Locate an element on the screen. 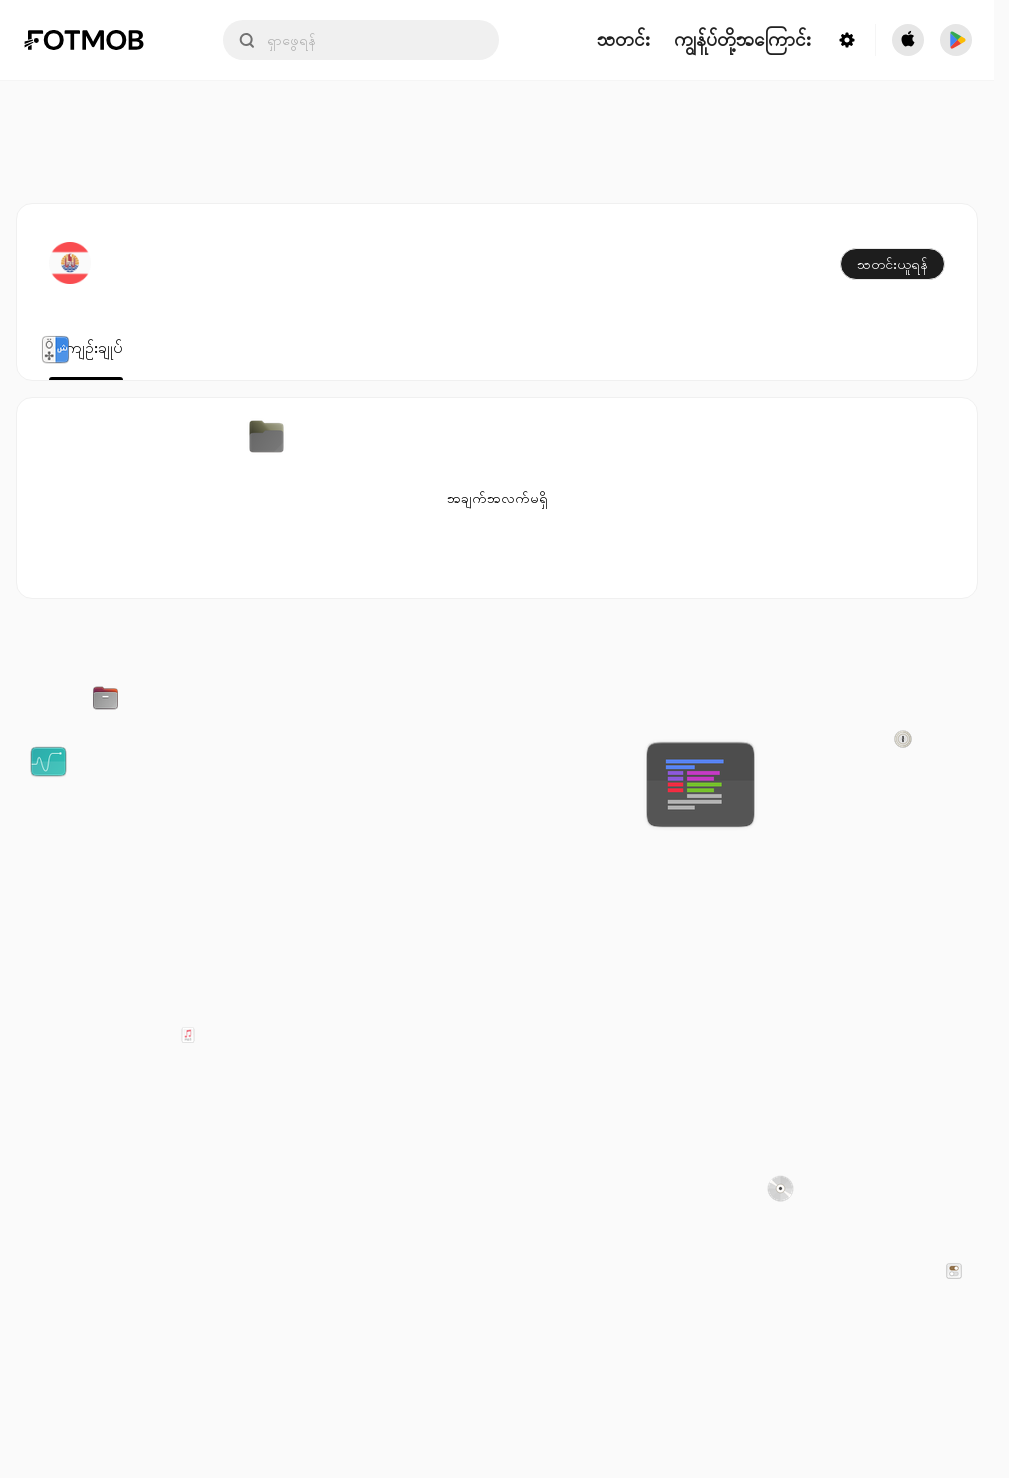 The image size is (1009, 1478). open the file manager application is located at coordinates (105, 697).